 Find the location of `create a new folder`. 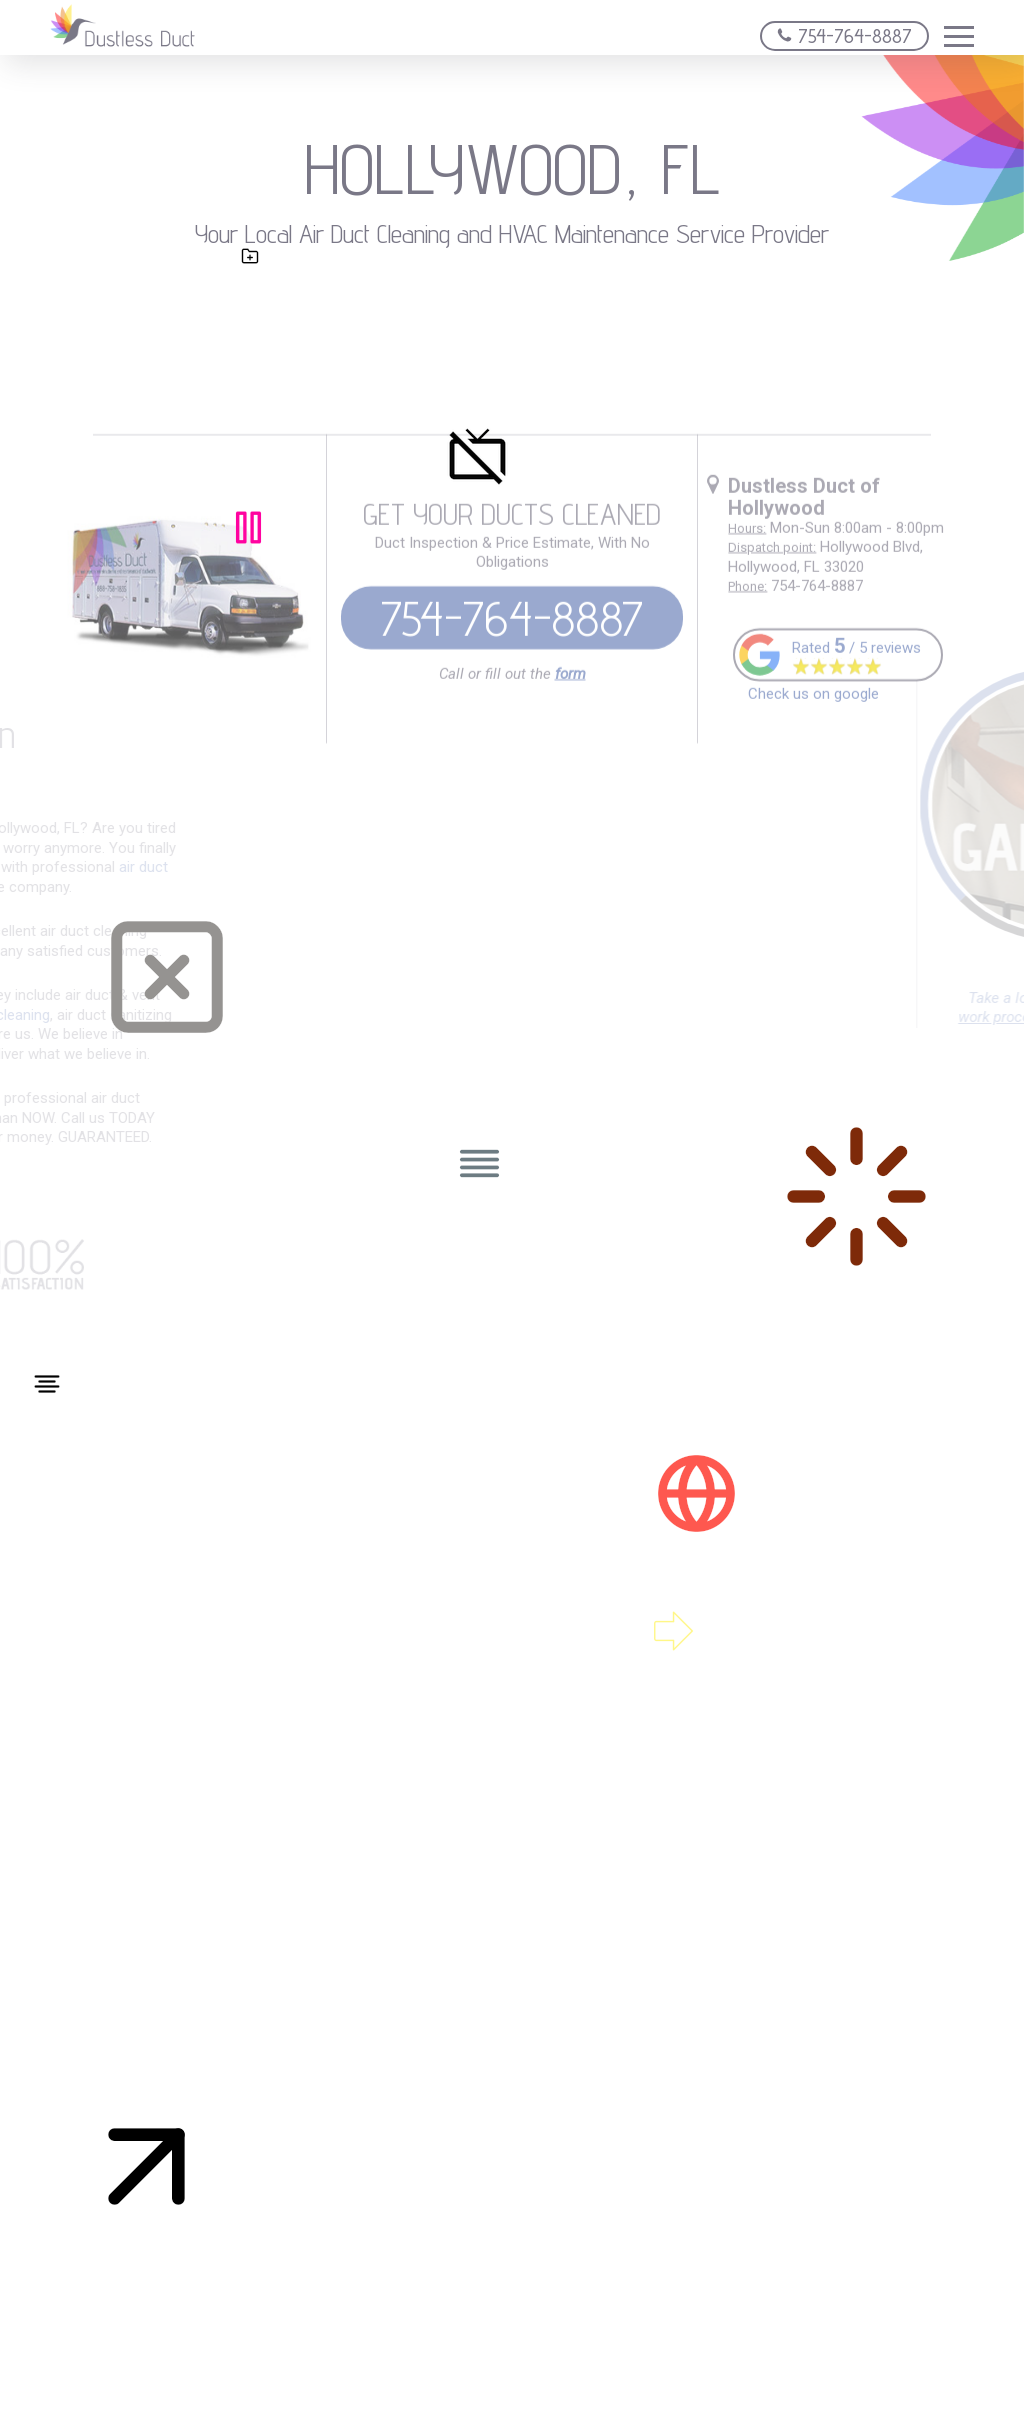

create a new folder is located at coordinates (250, 256).